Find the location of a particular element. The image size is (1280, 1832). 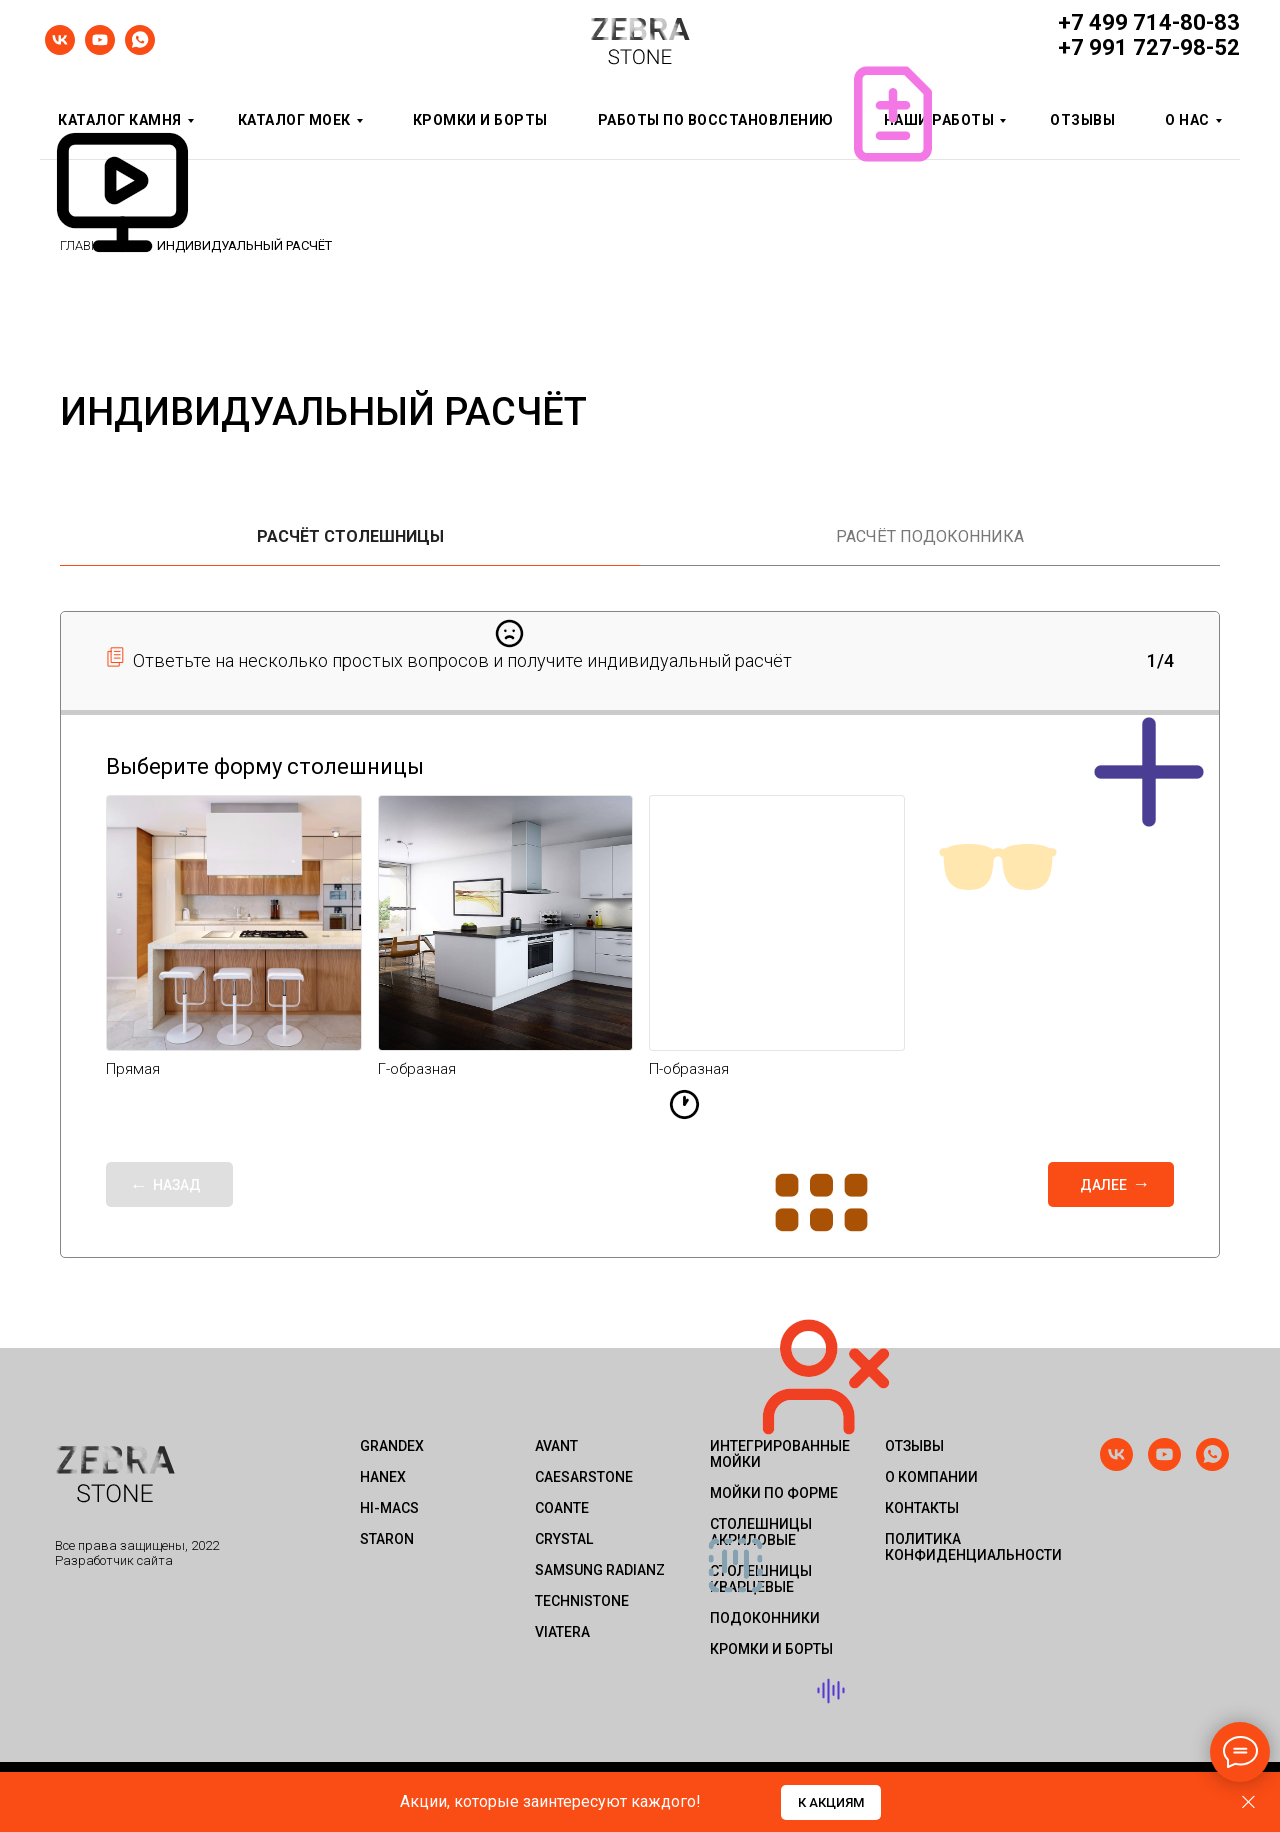

indicates the current time is 1 o'clock is located at coordinates (684, 1104).